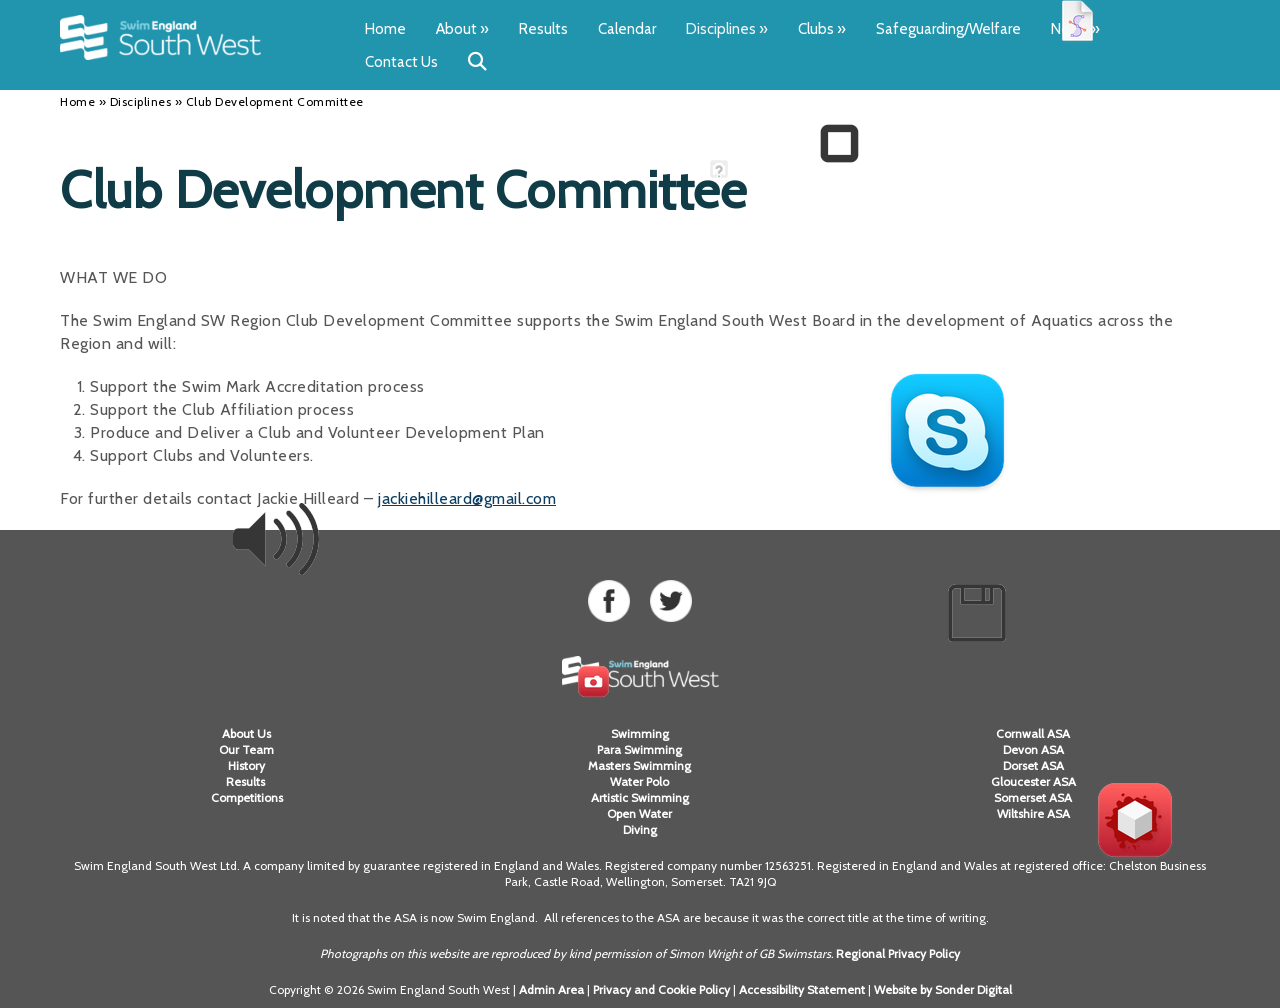 Image resolution: width=1280 pixels, height=1008 pixels. Describe the element at coordinates (276, 539) in the screenshot. I see `adjust speaker or audio output settings` at that location.